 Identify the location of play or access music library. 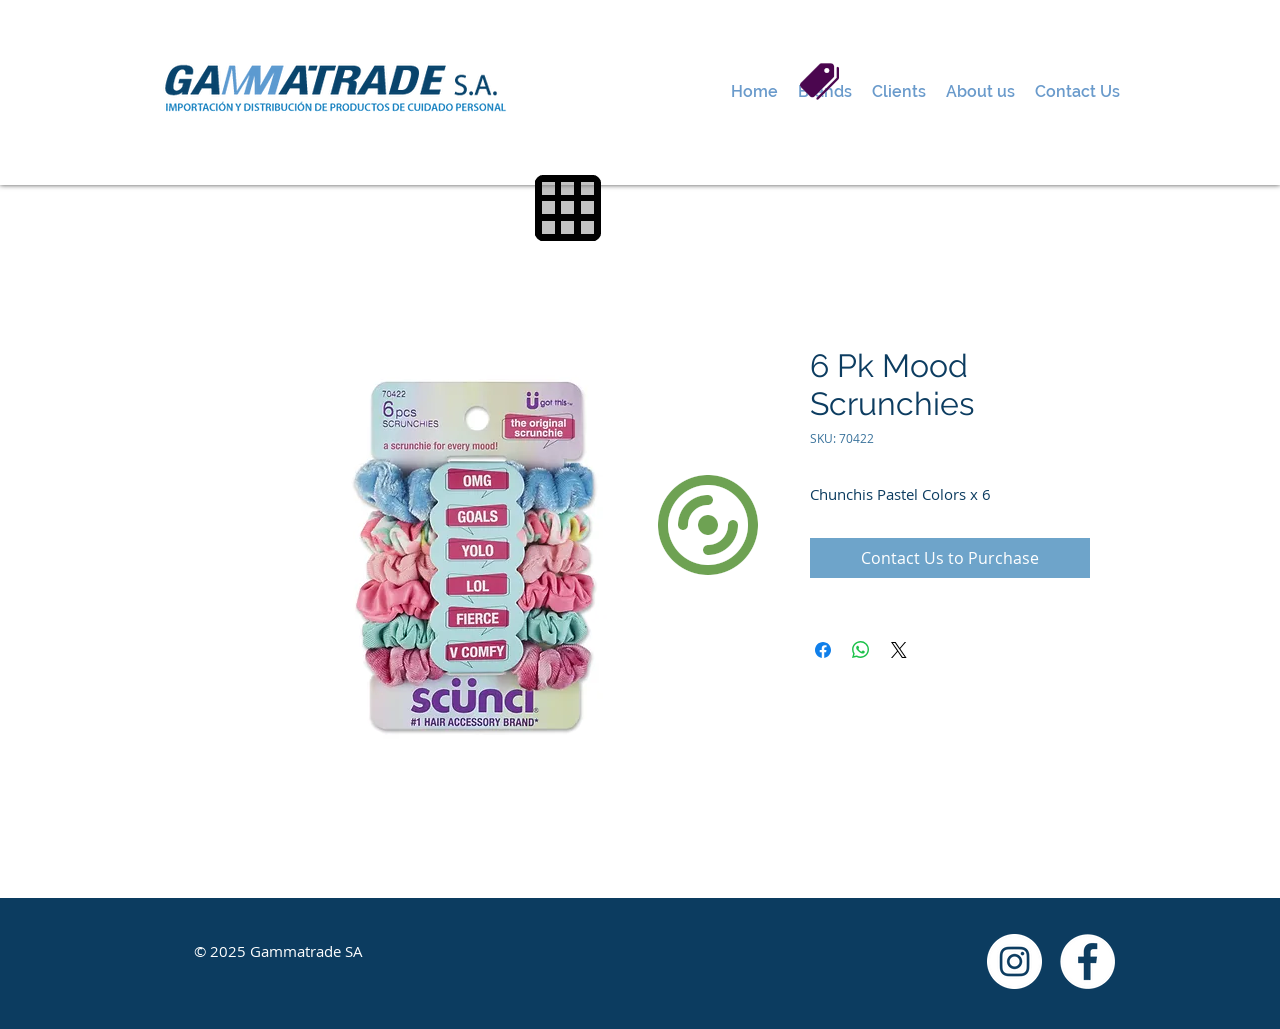
(708, 525).